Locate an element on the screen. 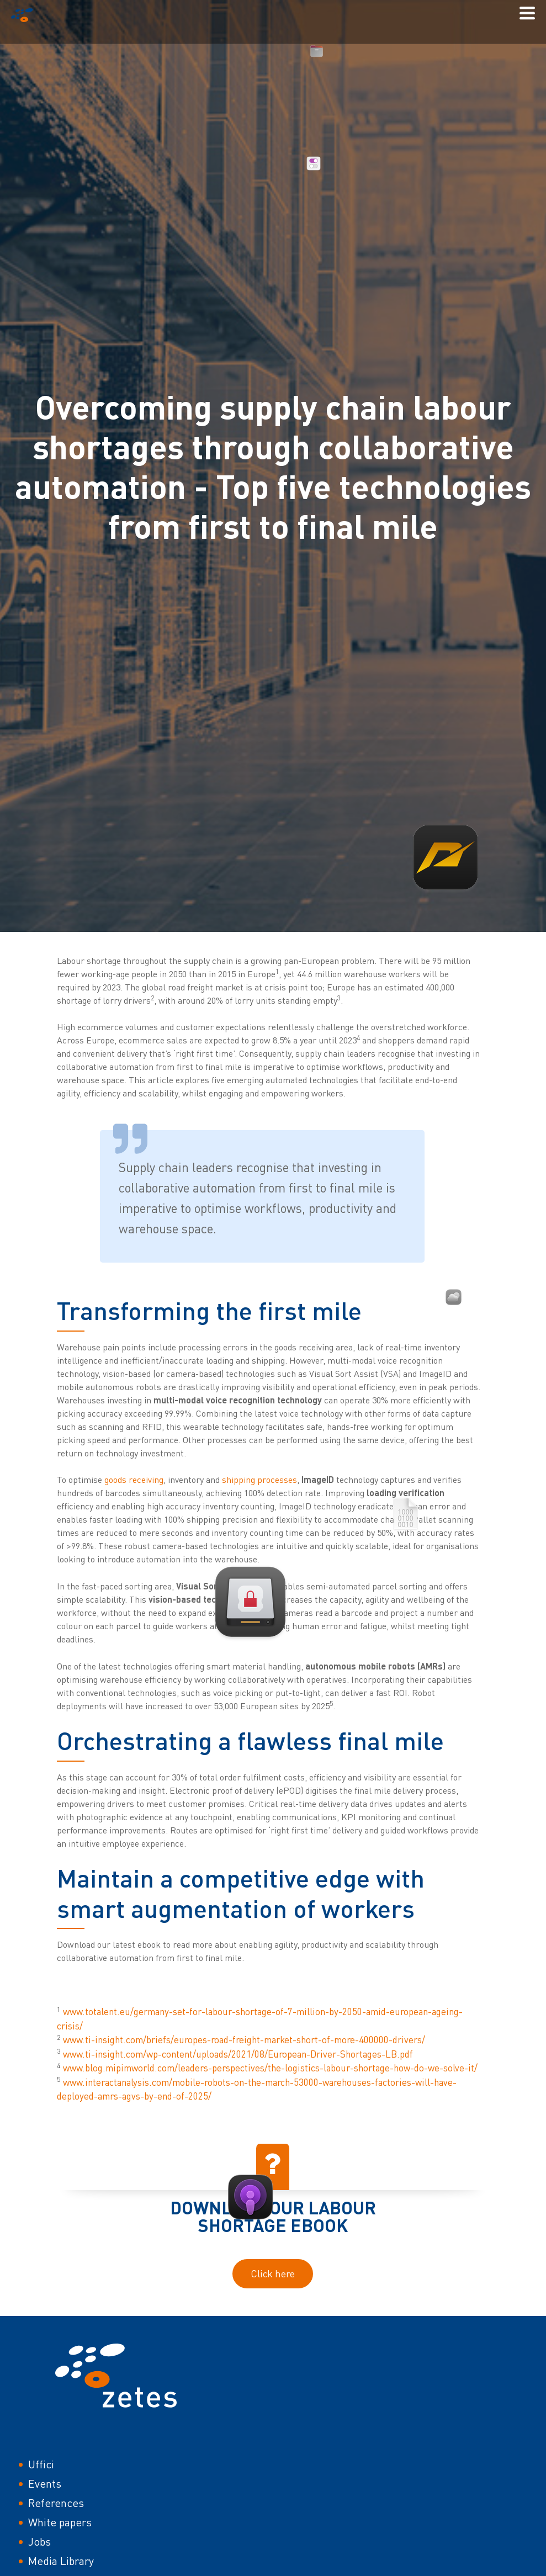 This screenshot has width=546, height=2576. launch need for speed undercover game is located at coordinates (446, 857).